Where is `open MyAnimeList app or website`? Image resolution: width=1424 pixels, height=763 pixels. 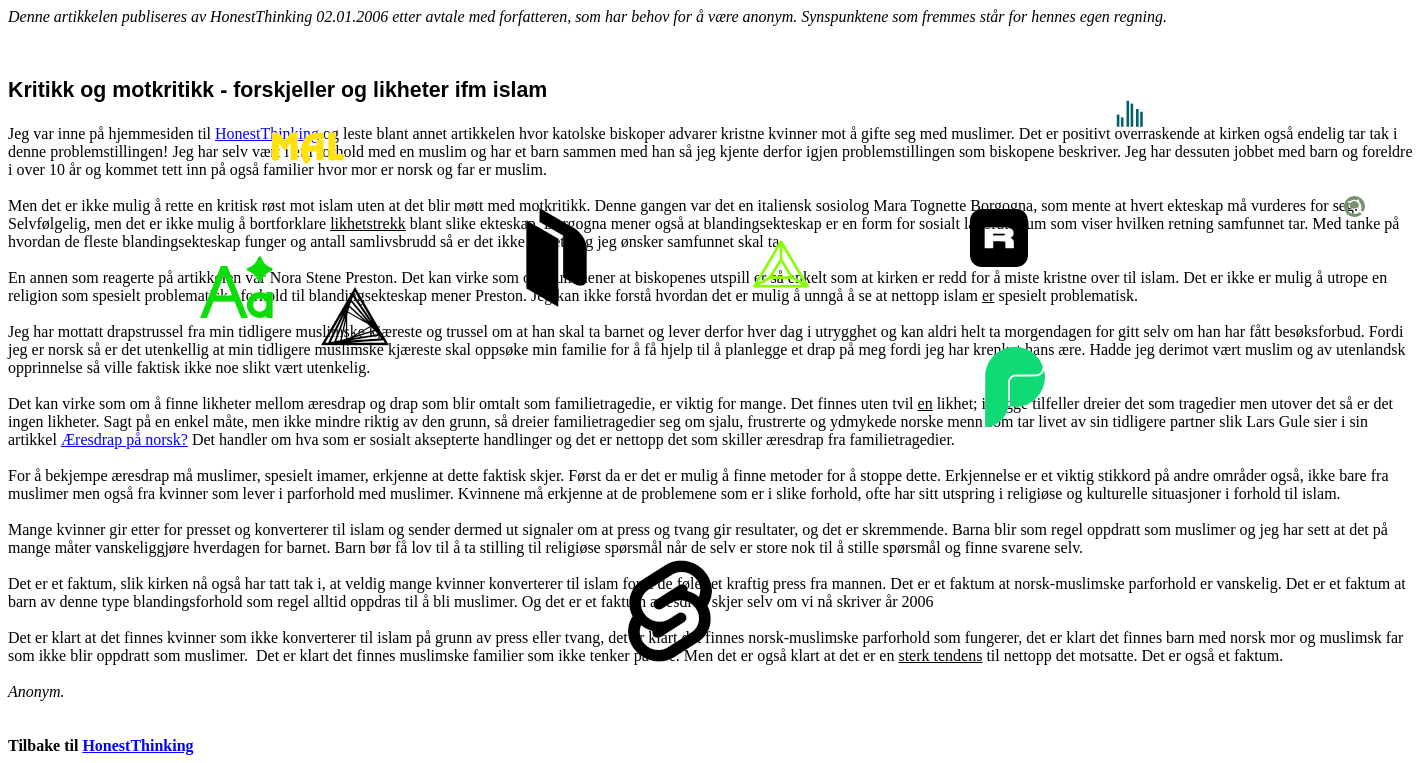 open MyAnimeList app or website is located at coordinates (308, 148).